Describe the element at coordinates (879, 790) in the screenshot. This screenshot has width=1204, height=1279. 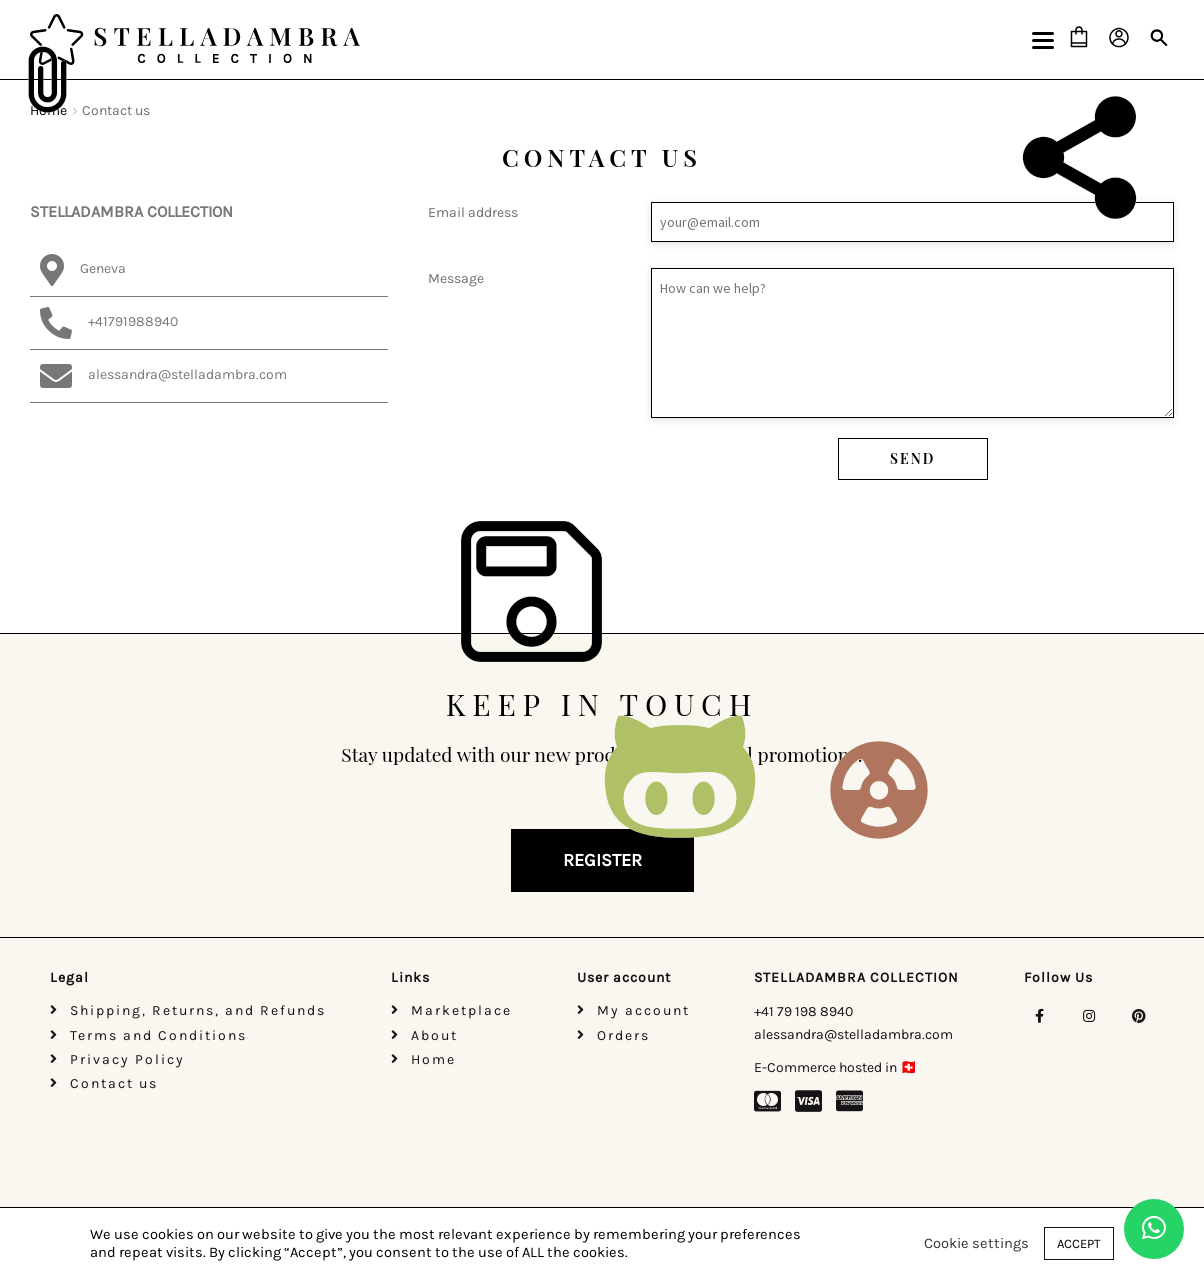
I see `indicates radioactive or hazardous material warning` at that location.